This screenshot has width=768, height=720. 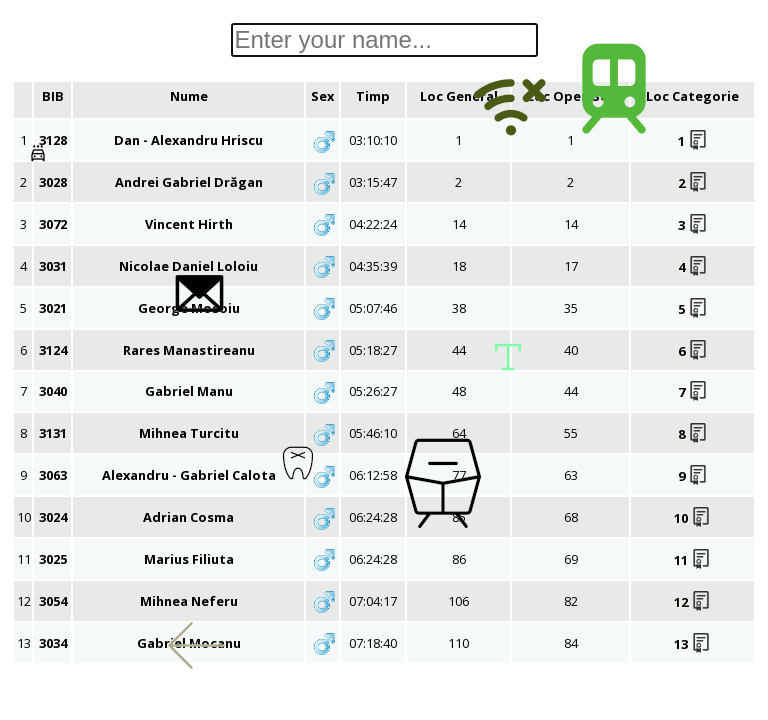 What do you see at coordinates (511, 106) in the screenshot?
I see `no wifi connection available` at bounding box center [511, 106].